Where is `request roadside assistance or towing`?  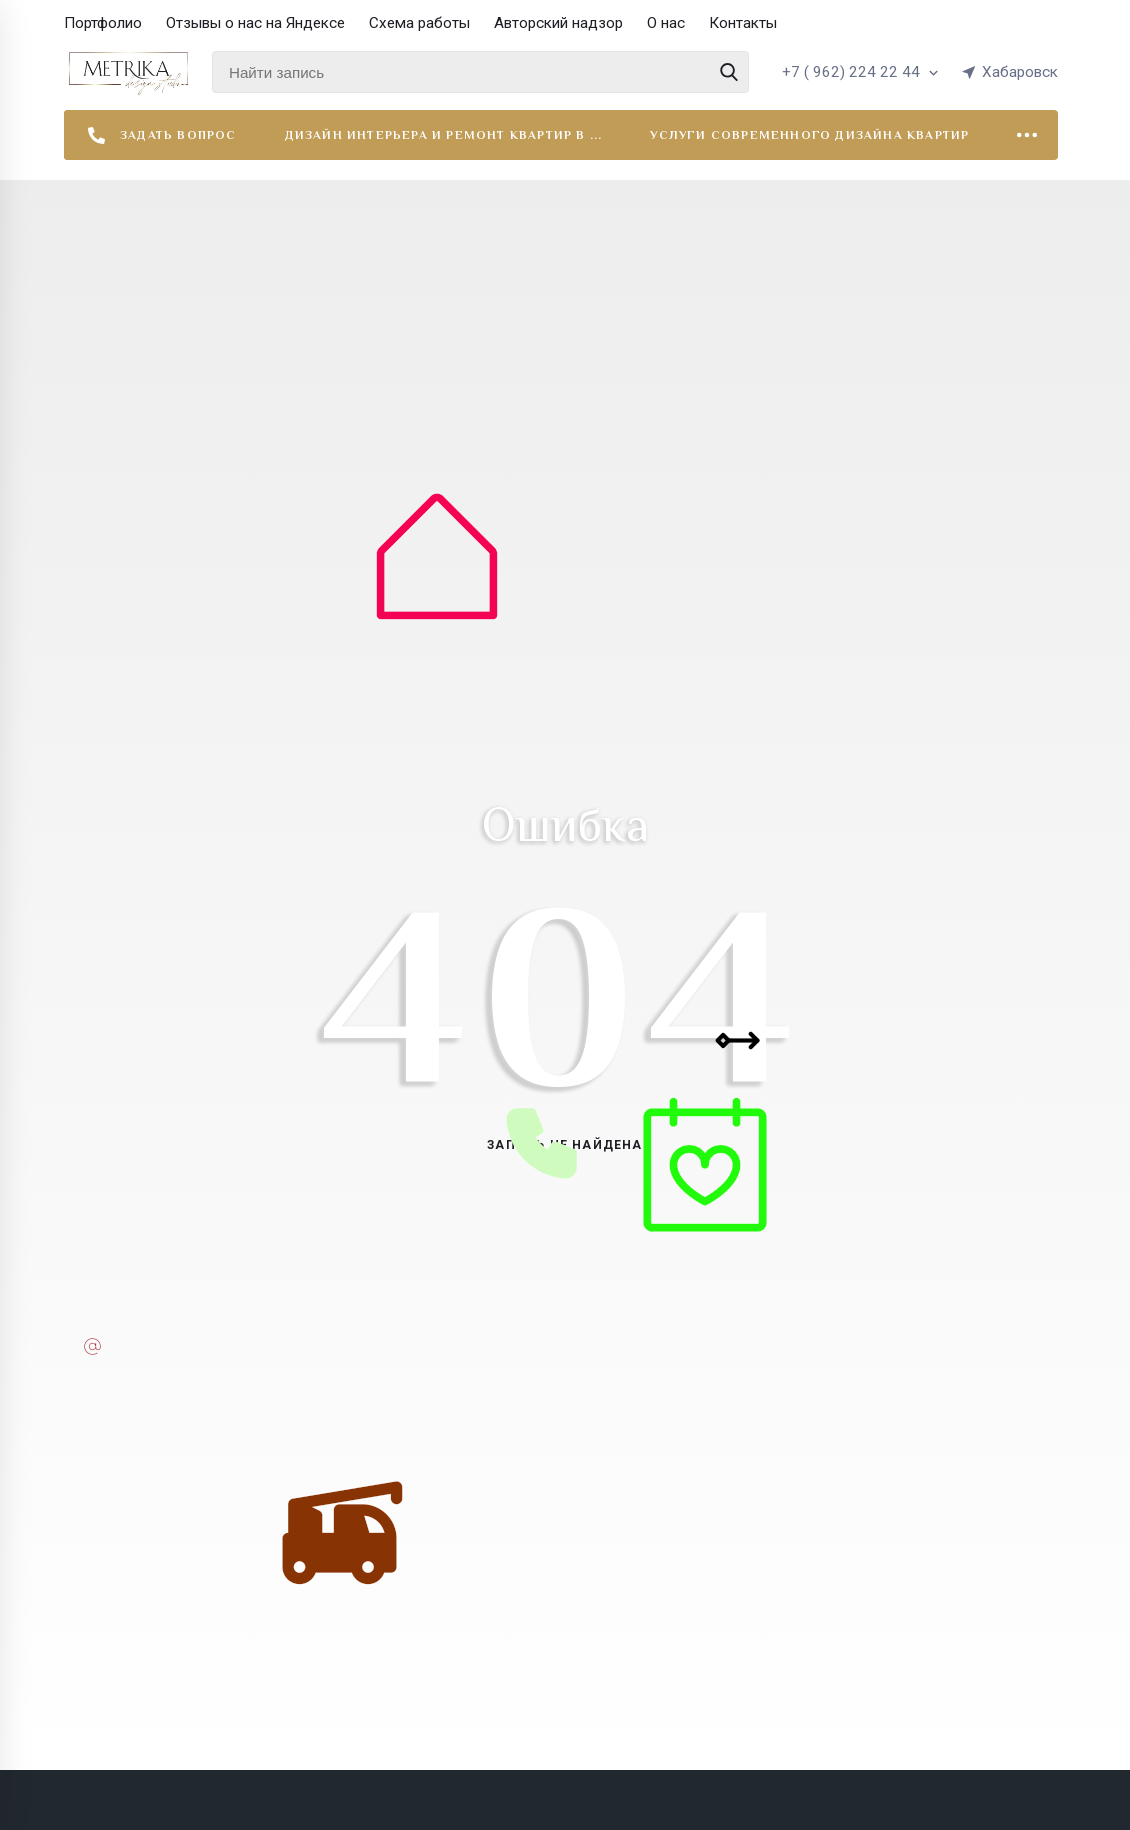 request roadside assistance or towing is located at coordinates (339, 1538).